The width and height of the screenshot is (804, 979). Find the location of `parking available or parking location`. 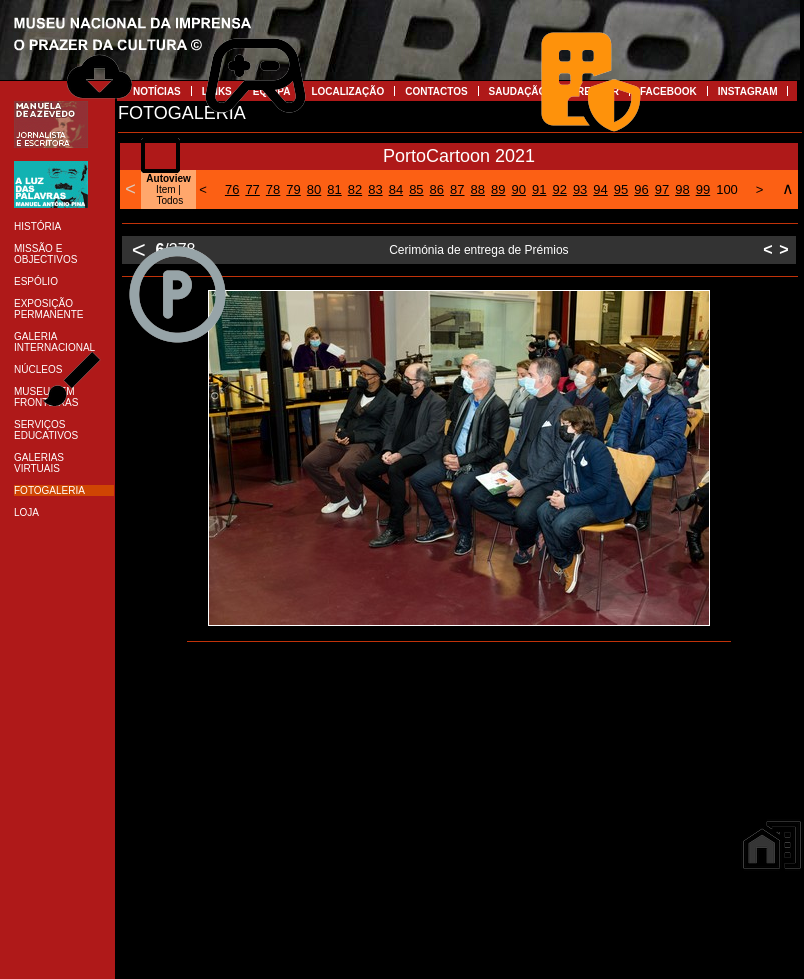

parking available or parking location is located at coordinates (177, 294).